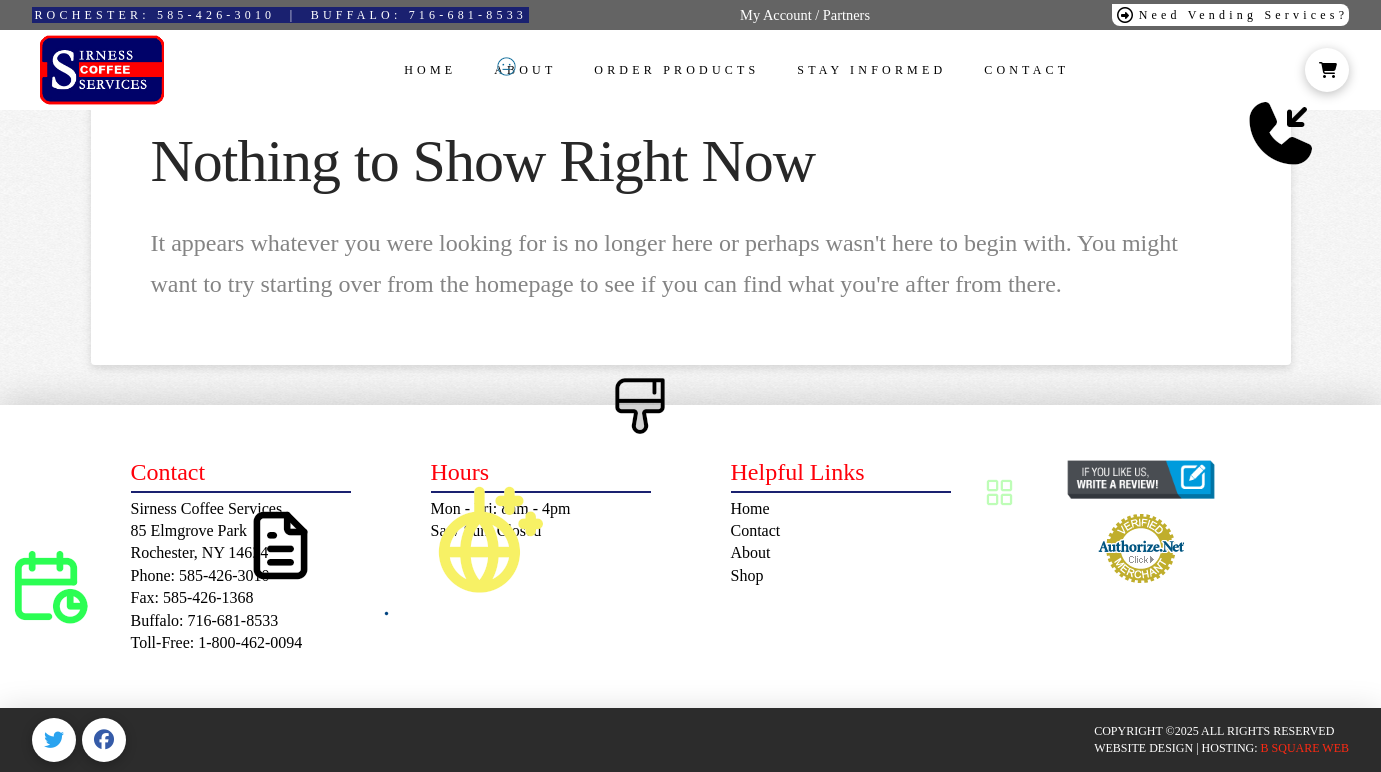  I want to click on view all apps or menu grid, so click(999, 492).